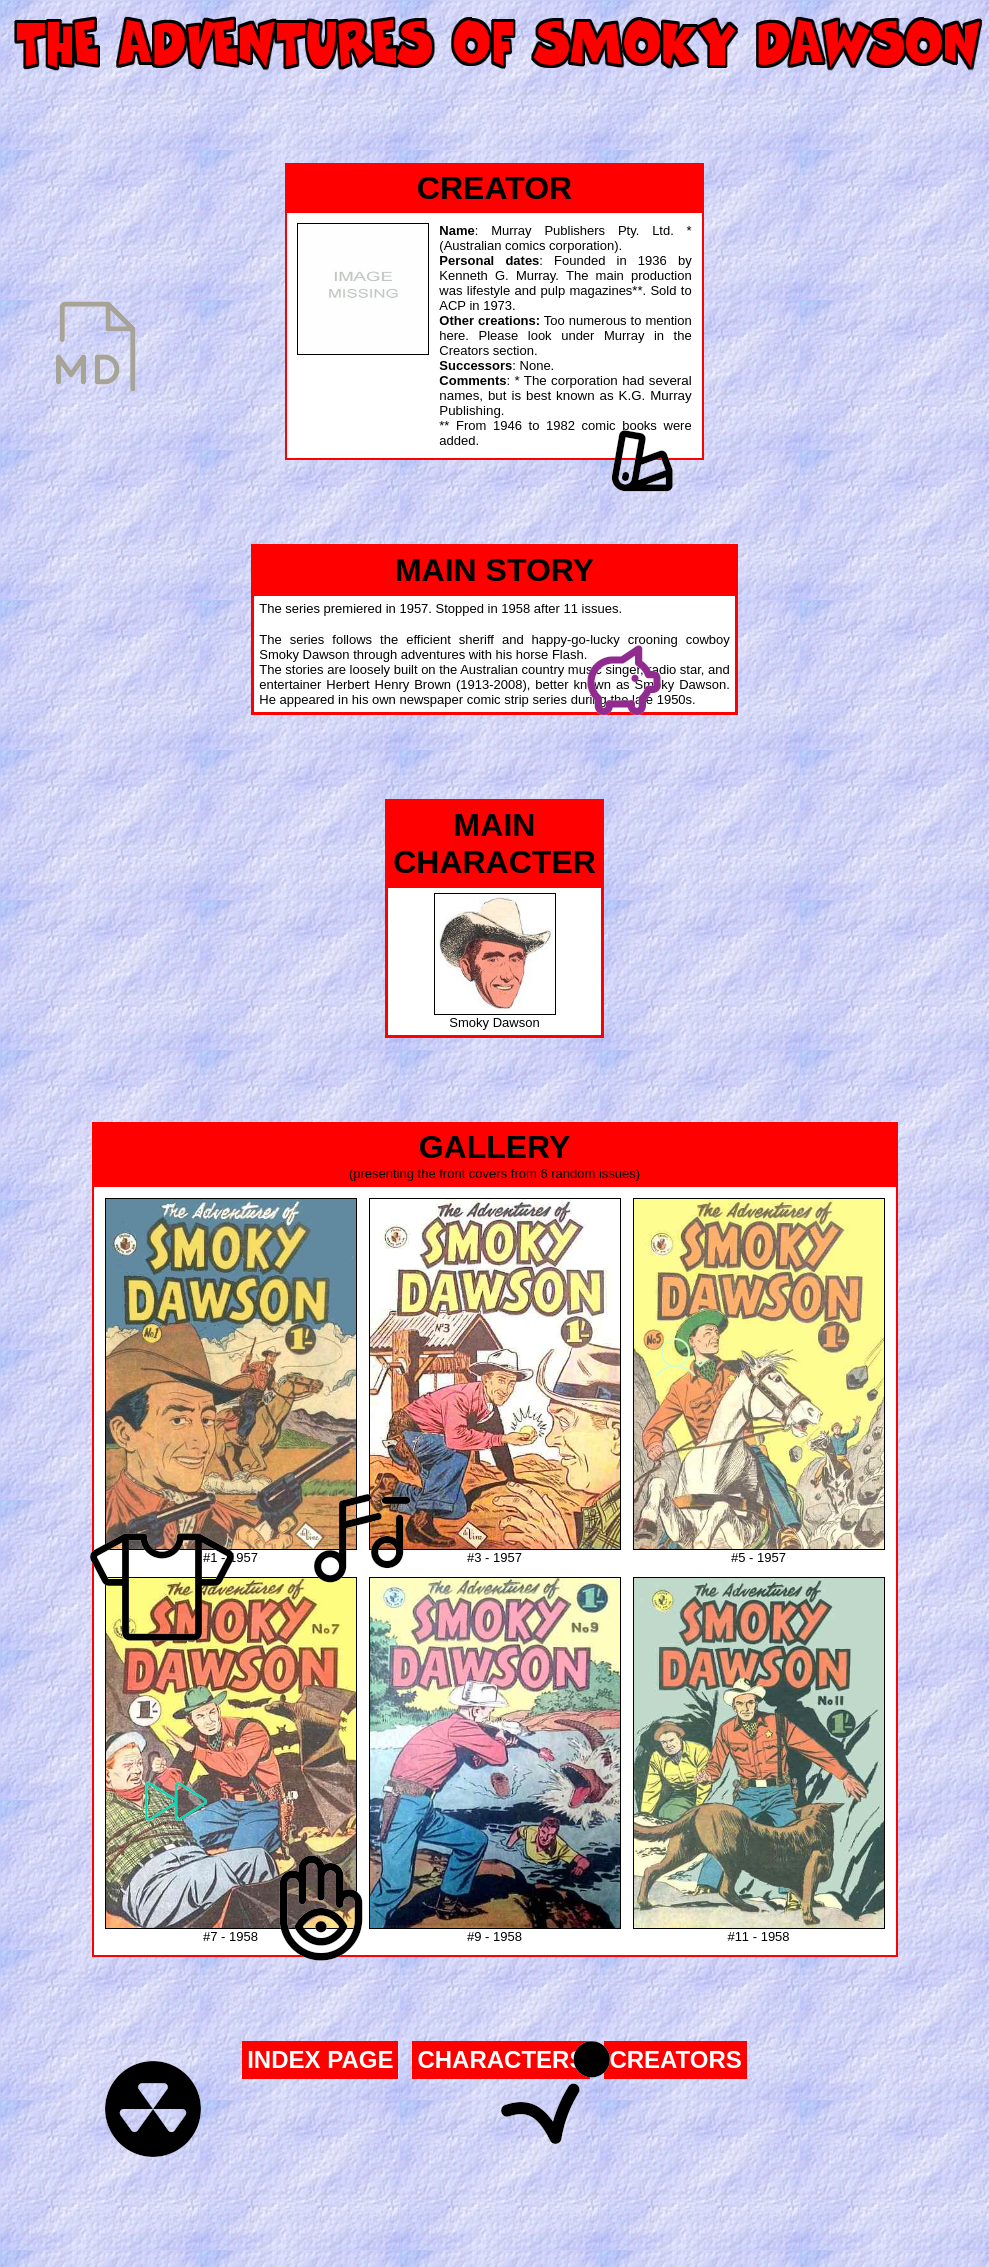  I want to click on access savings or piggy bank feature, so click(624, 682).